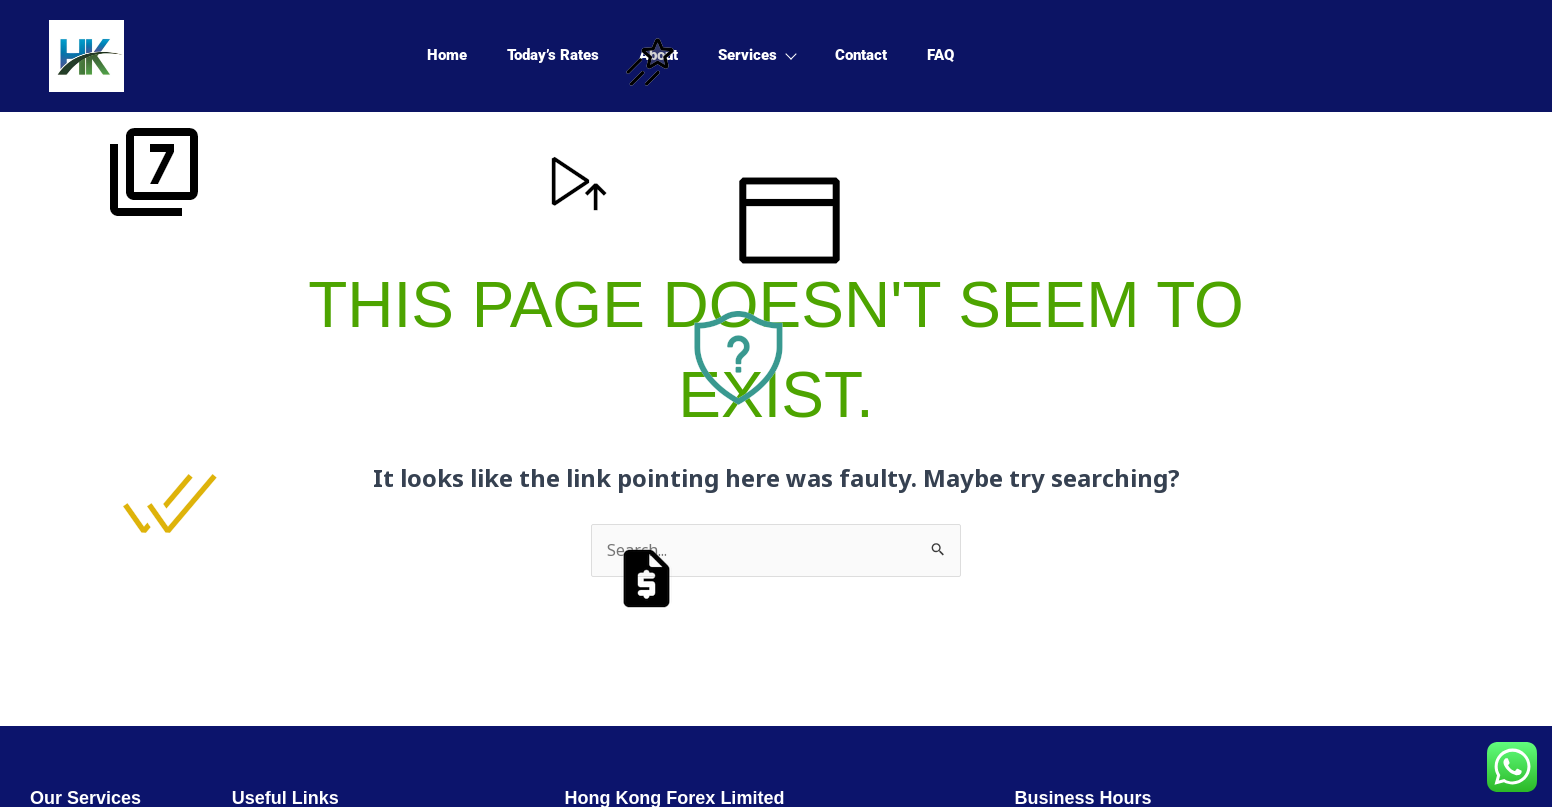  I want to click on unknown or unverified workspace security status, so click(738, 358).